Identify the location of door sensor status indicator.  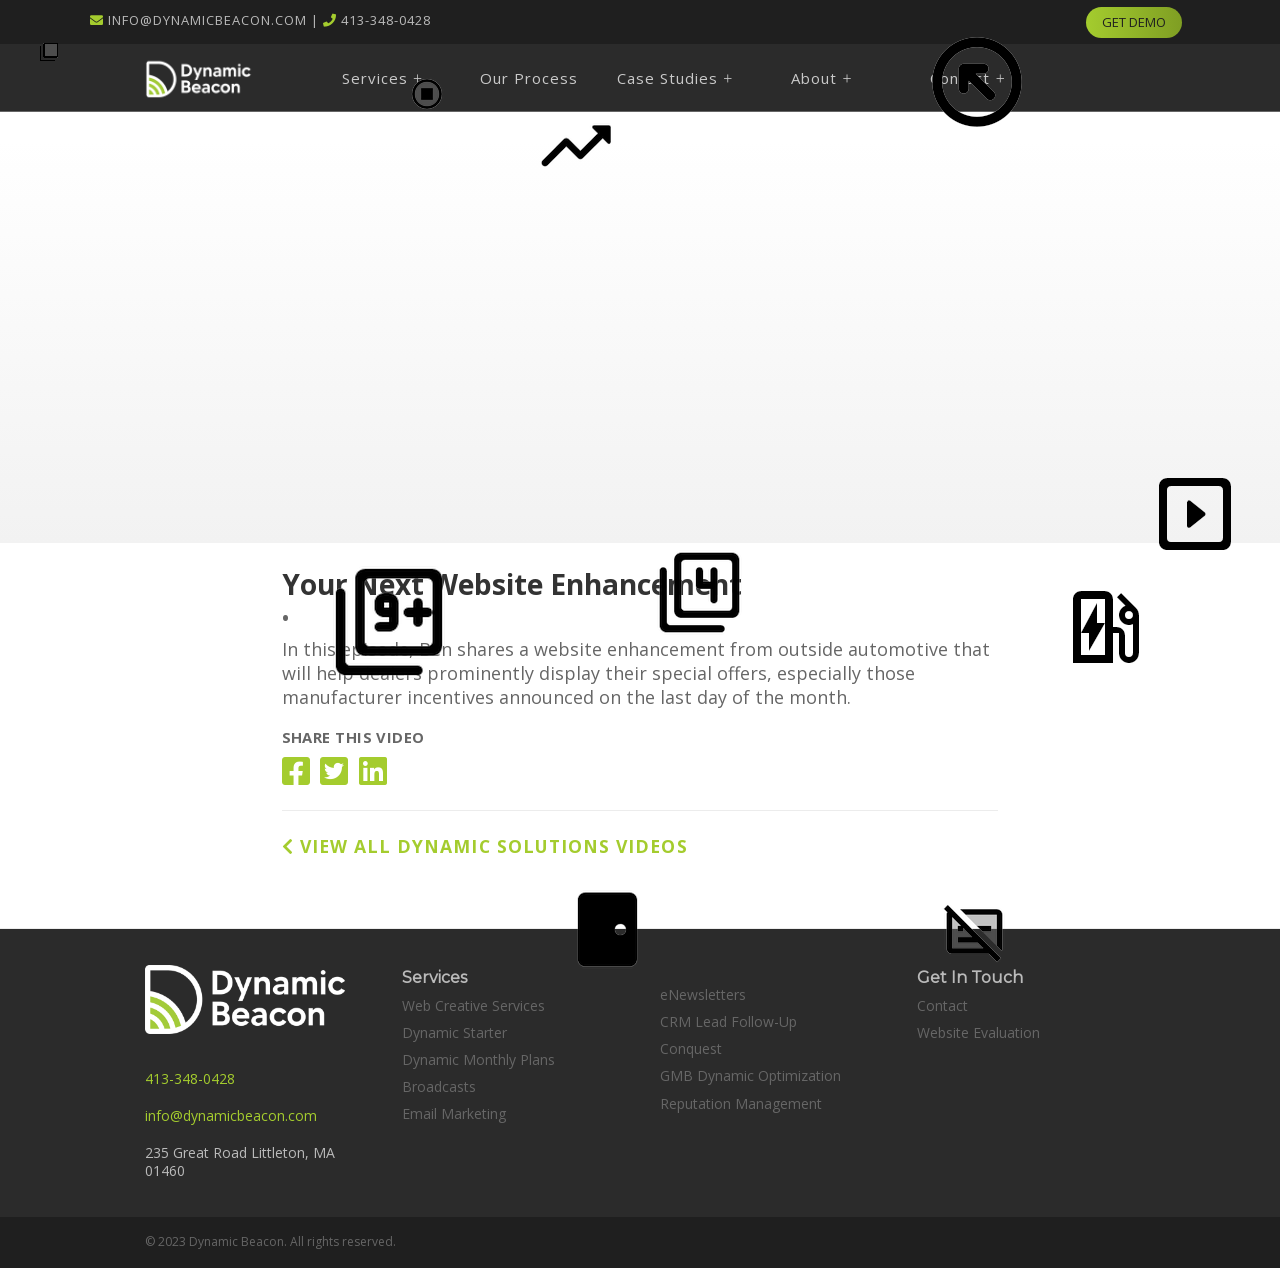
(607, 929).